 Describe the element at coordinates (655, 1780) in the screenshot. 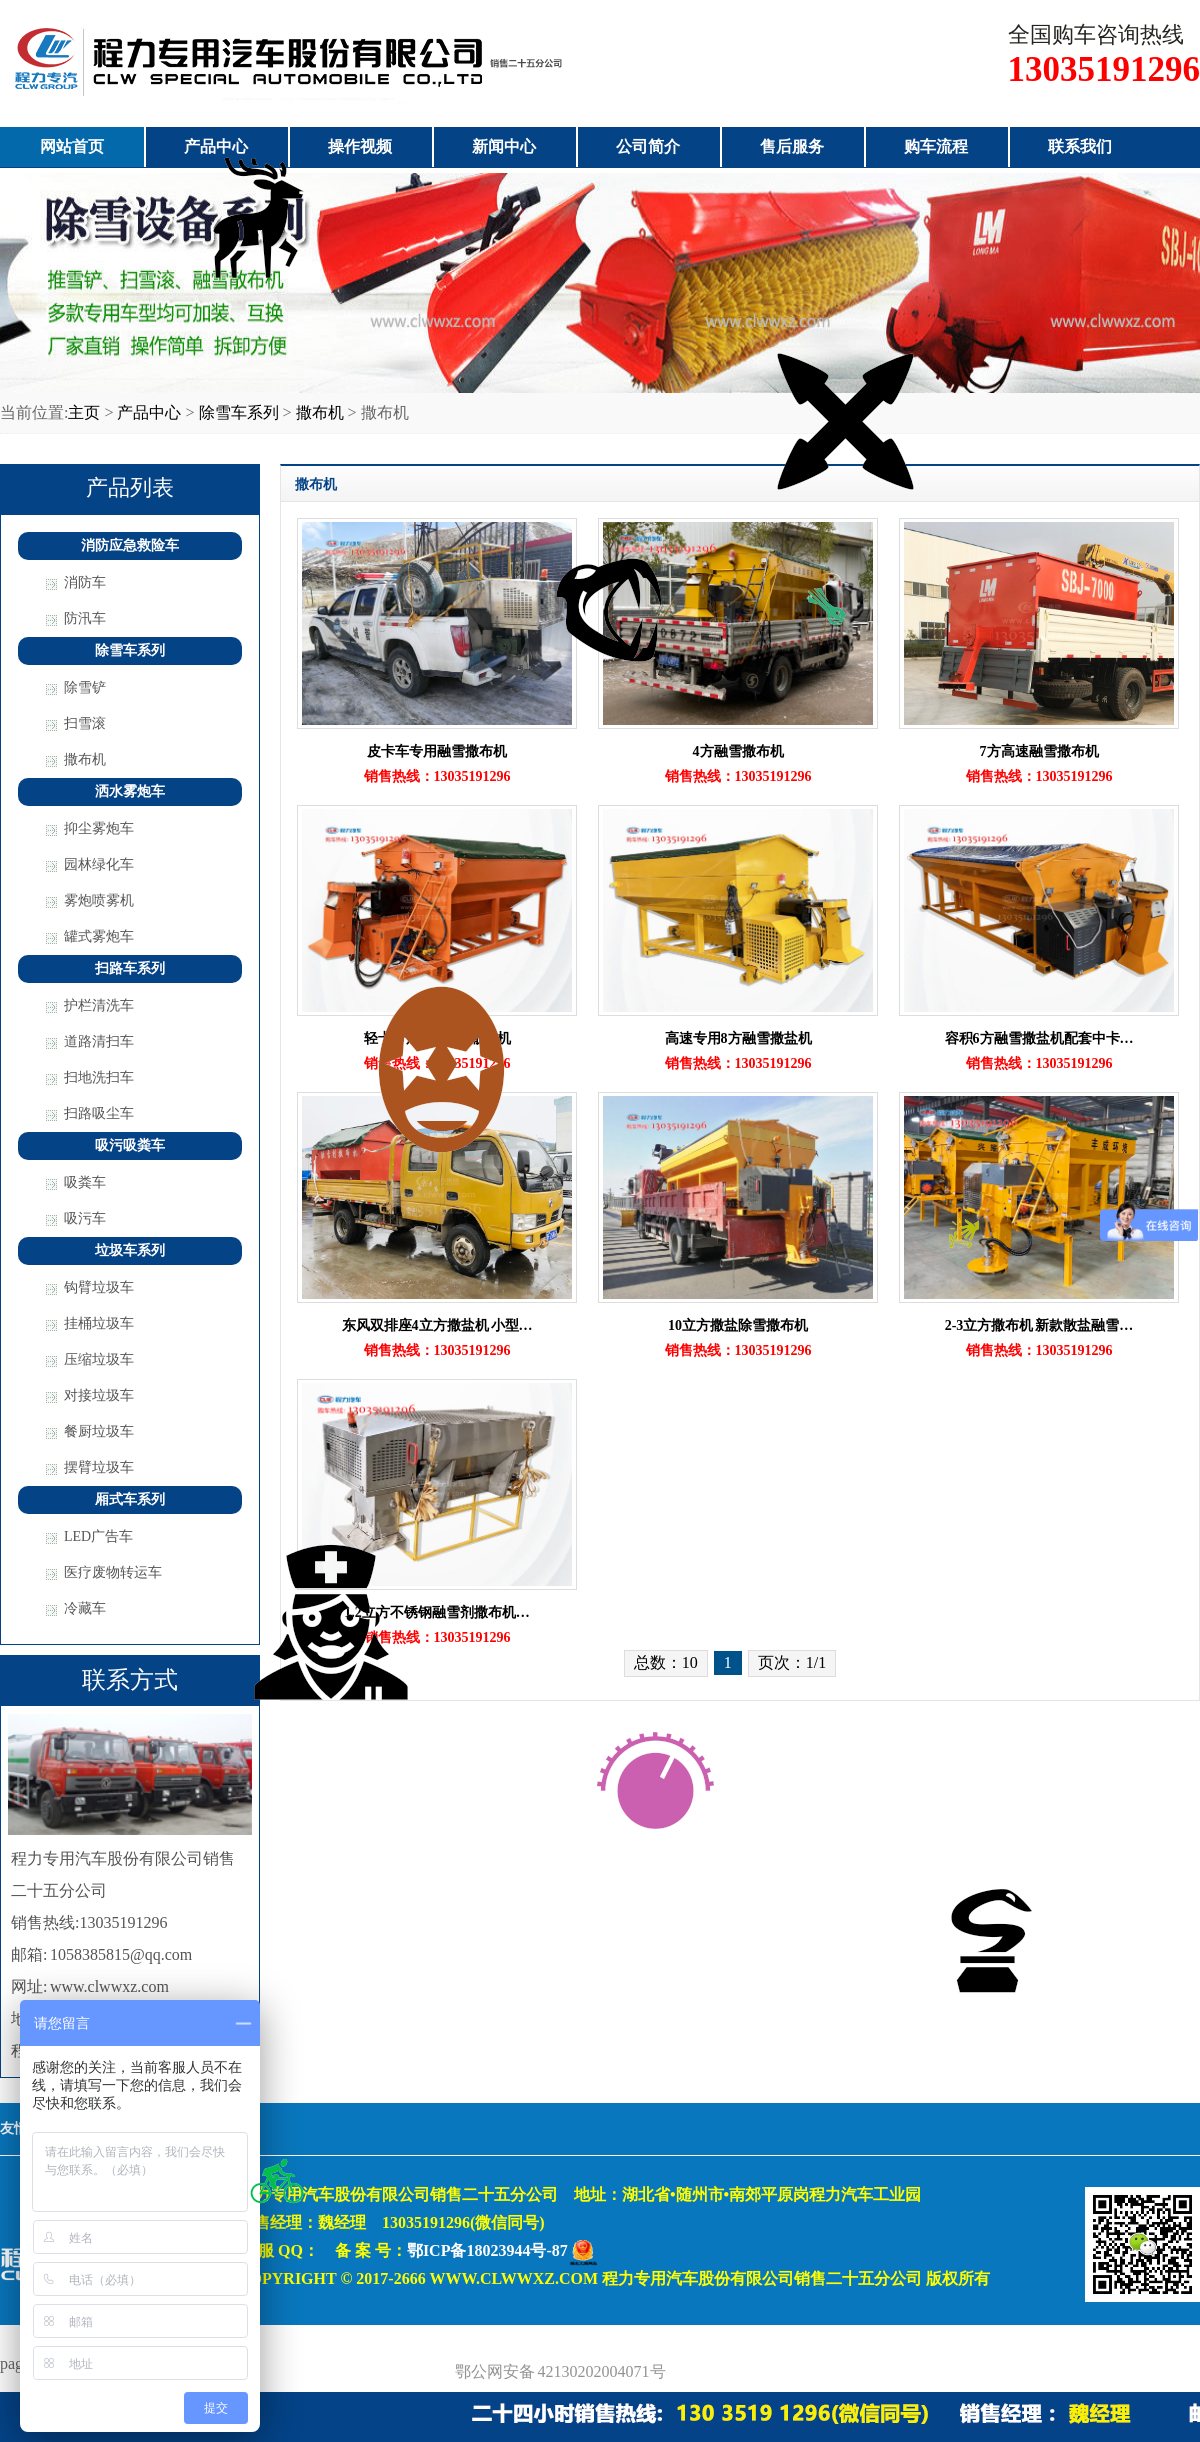

I see `adjust volume or settings level` at that location.